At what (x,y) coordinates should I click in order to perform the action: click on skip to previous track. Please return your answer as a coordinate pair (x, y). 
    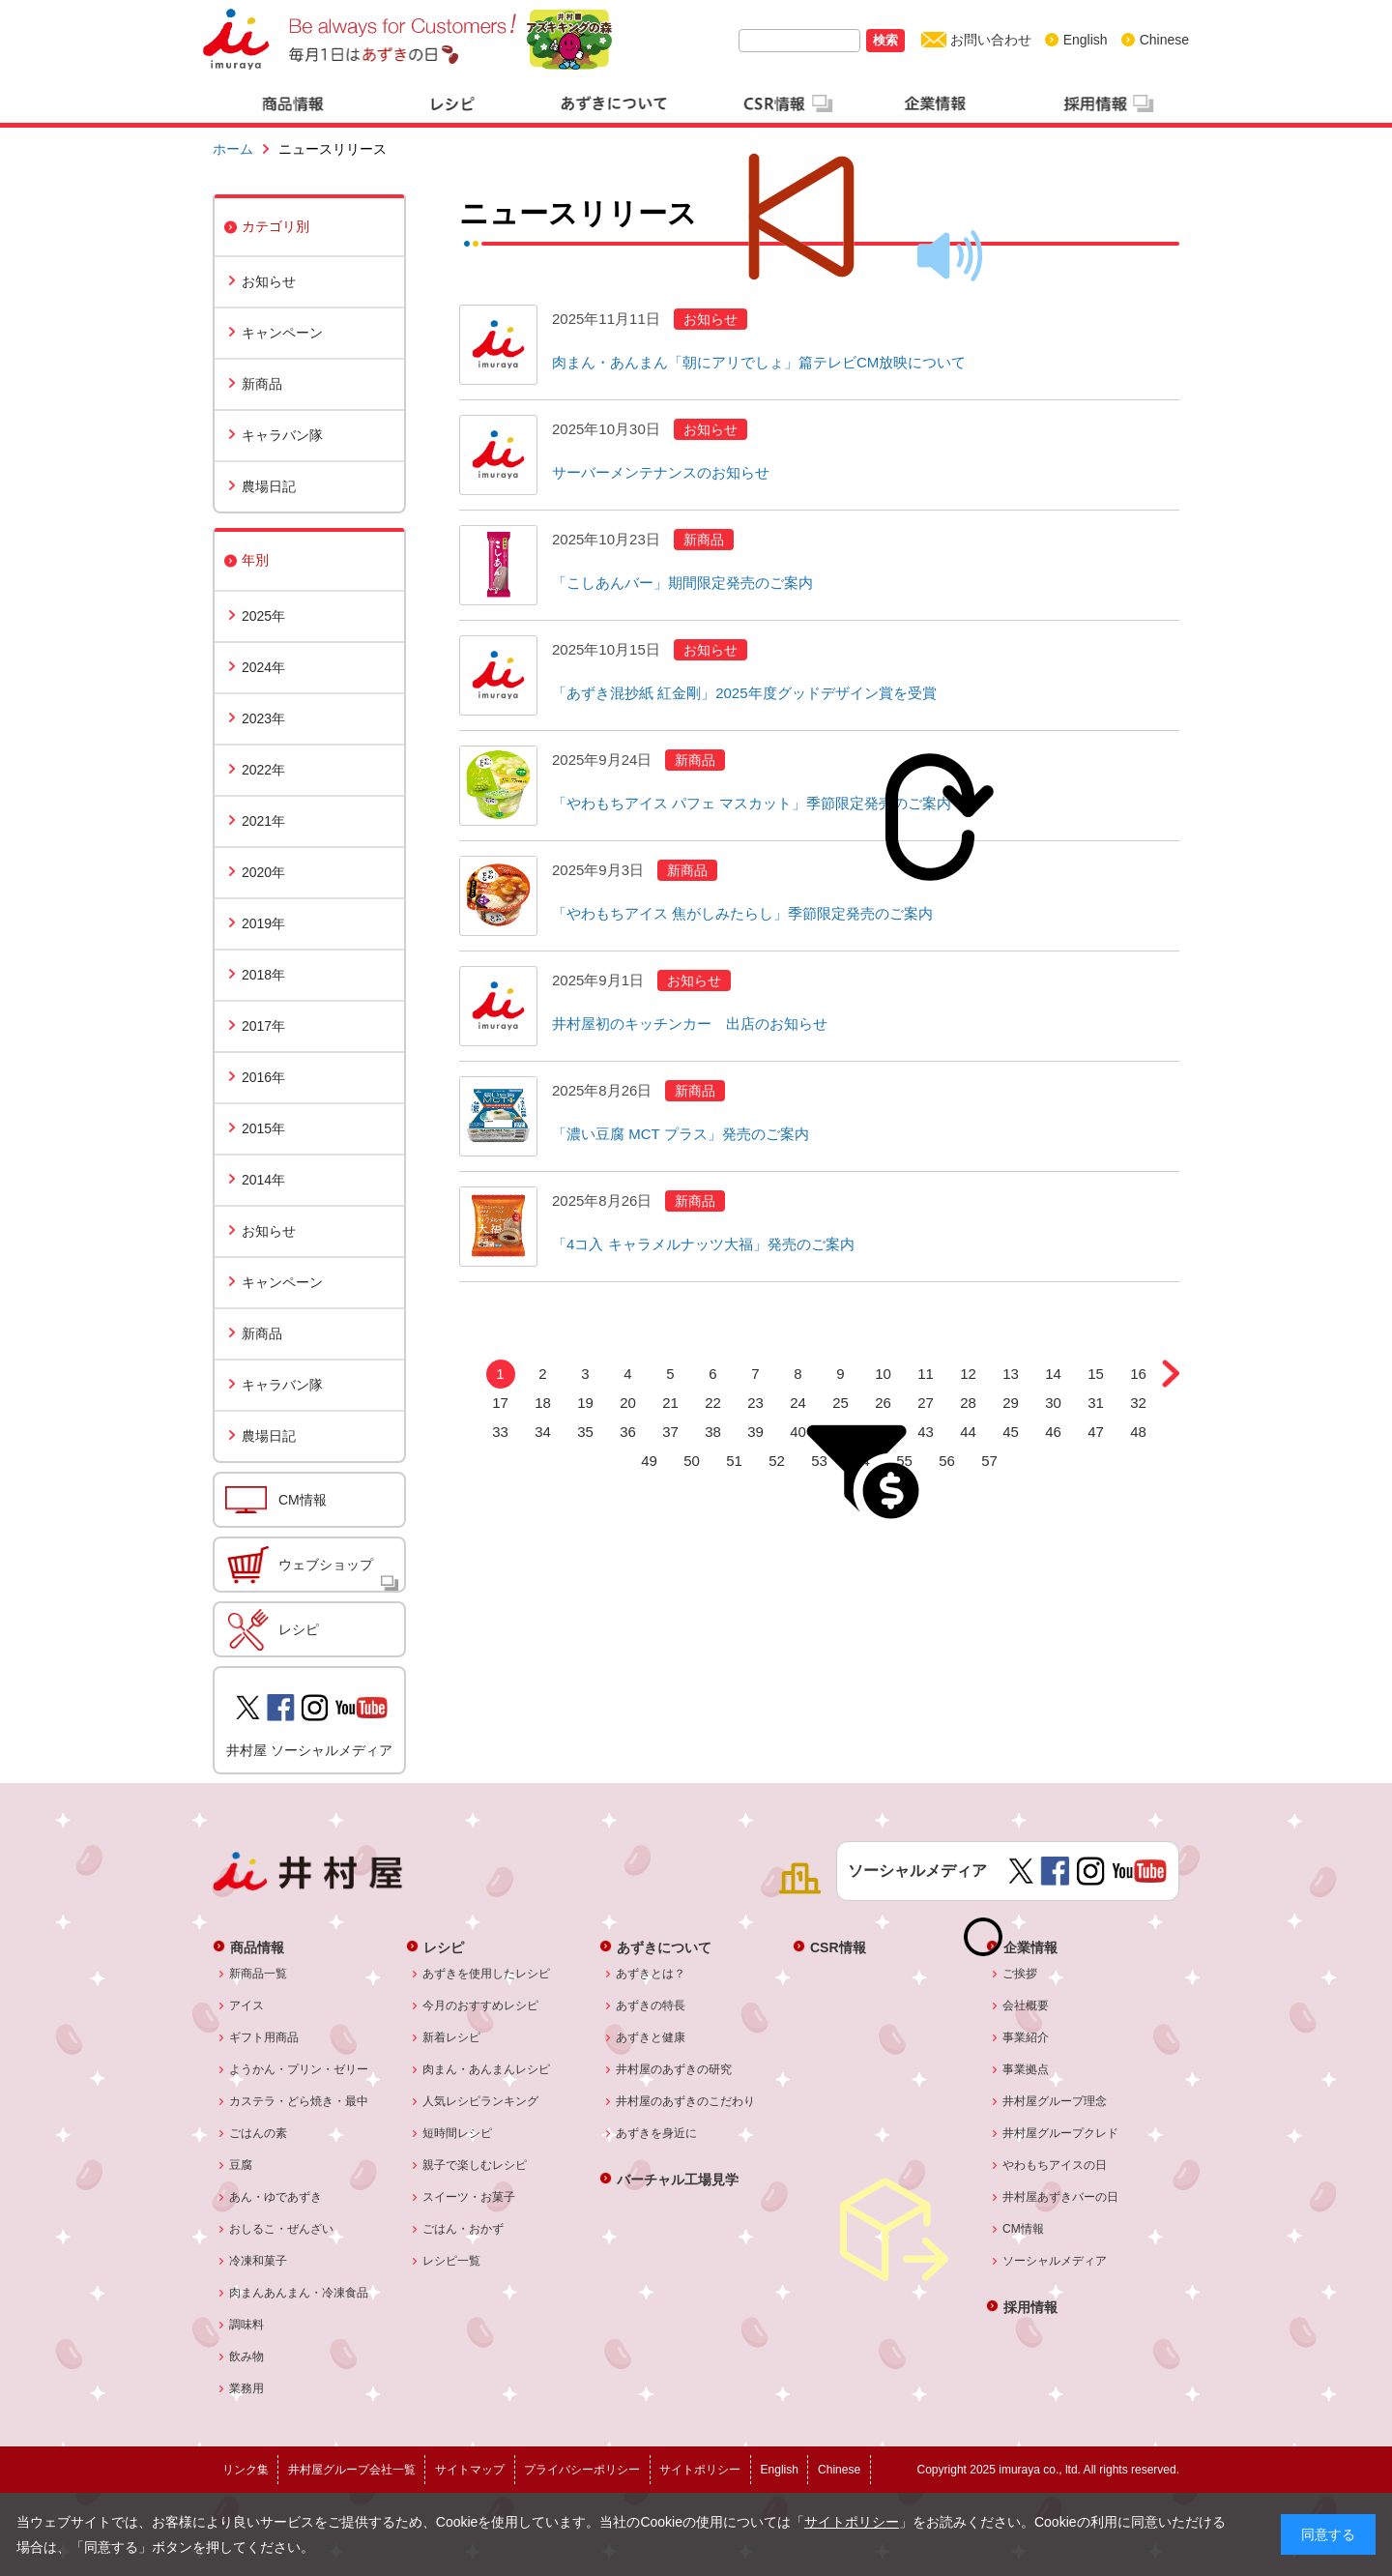
    Looking at the image, I should click on (801, 217).